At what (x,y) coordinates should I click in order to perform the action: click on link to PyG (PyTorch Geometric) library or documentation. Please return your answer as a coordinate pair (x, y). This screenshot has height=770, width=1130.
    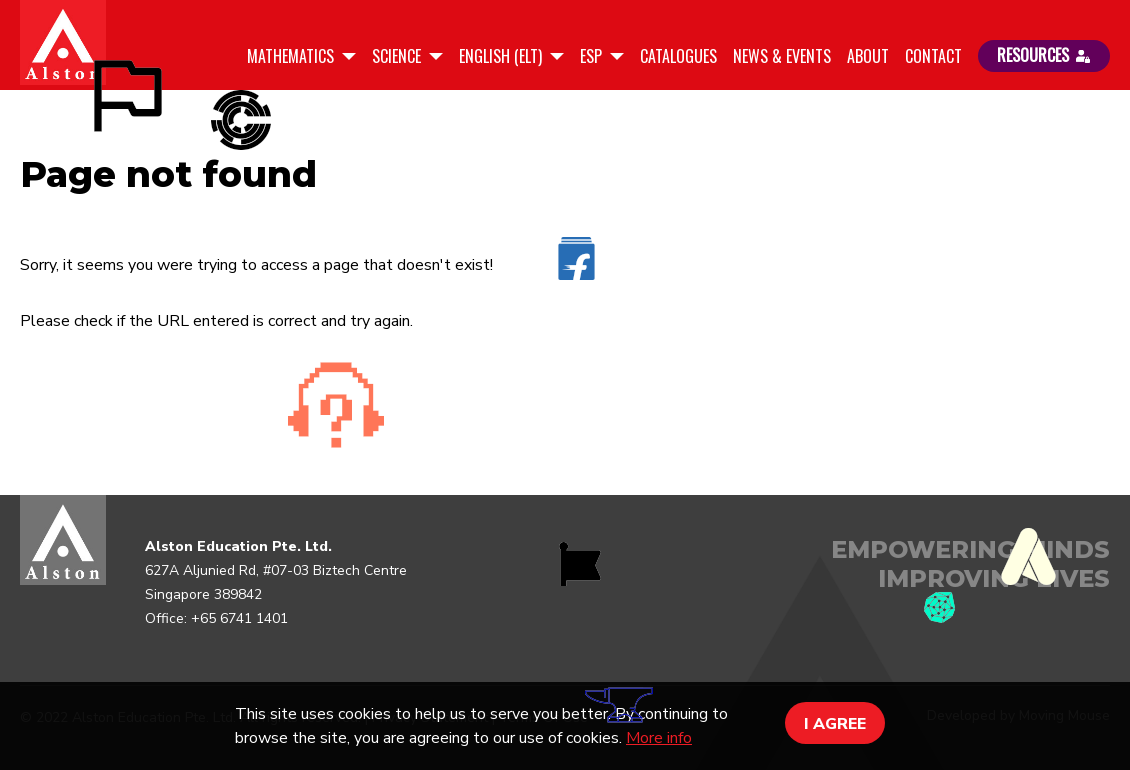
    Looking at the image, I should click on (939, 607).